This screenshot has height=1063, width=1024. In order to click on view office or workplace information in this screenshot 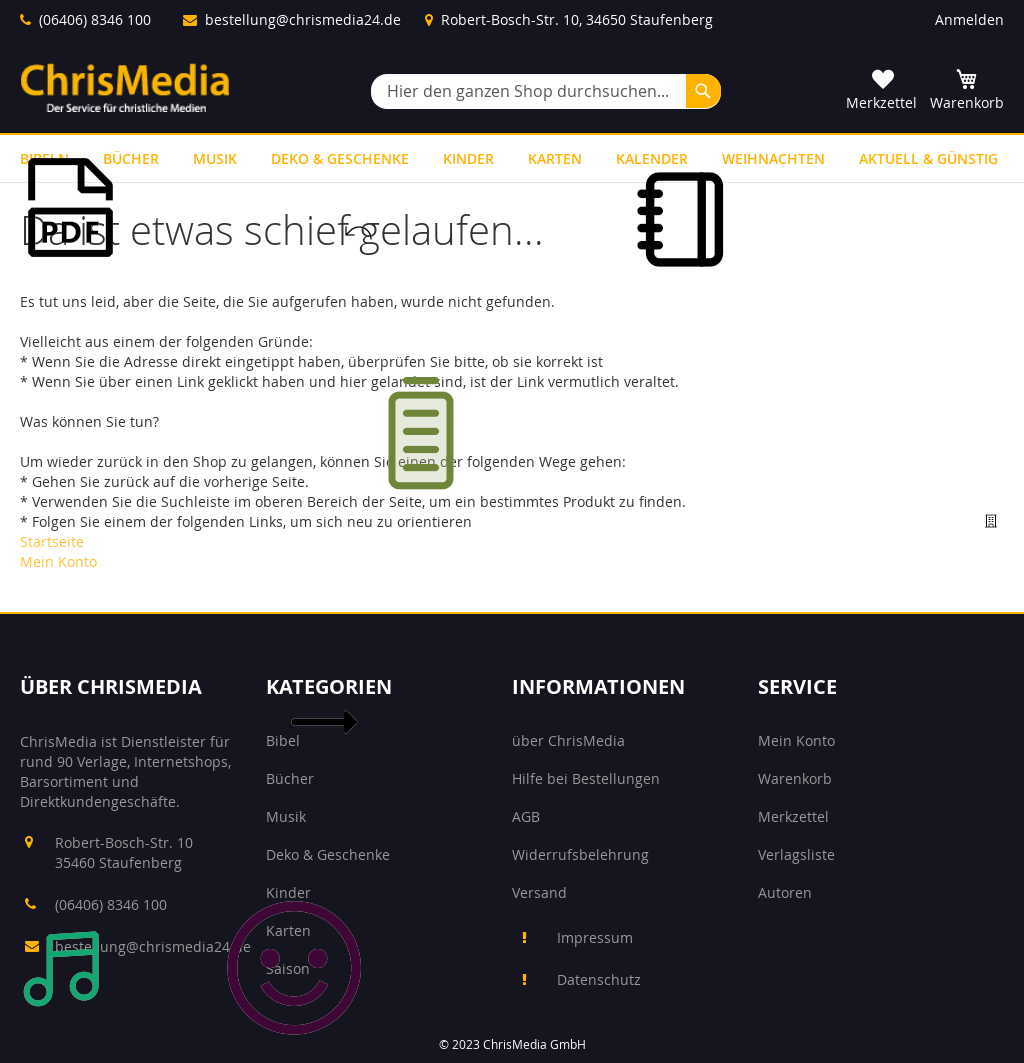, I will do `click(991, 521)`.